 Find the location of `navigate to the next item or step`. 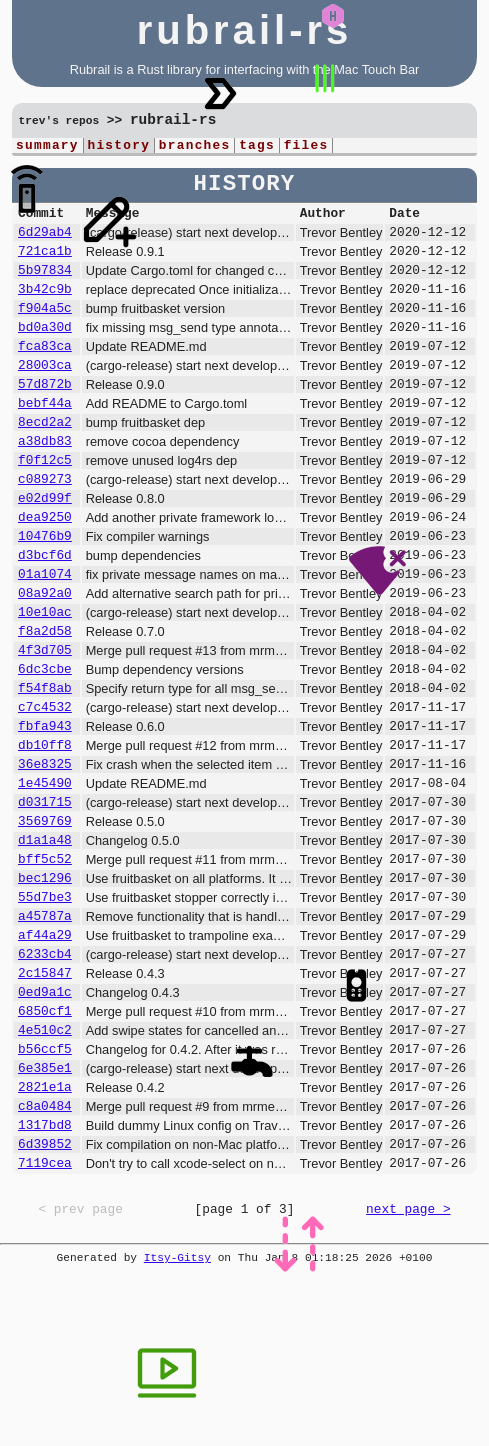

navigate to the next item or step is located at coordinates (220, 93).